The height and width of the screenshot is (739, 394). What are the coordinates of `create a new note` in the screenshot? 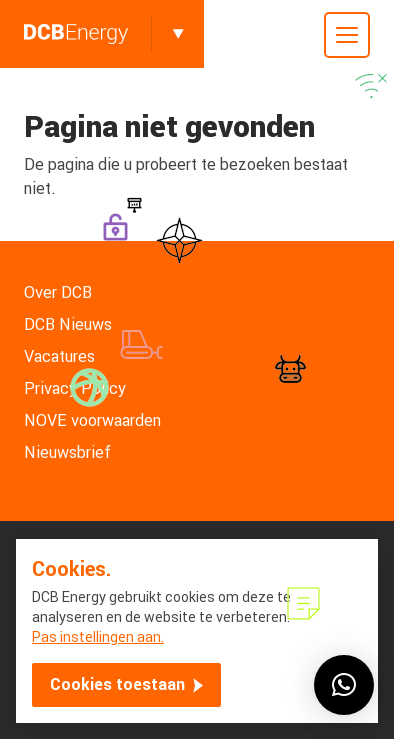 It's located at (303, 603).